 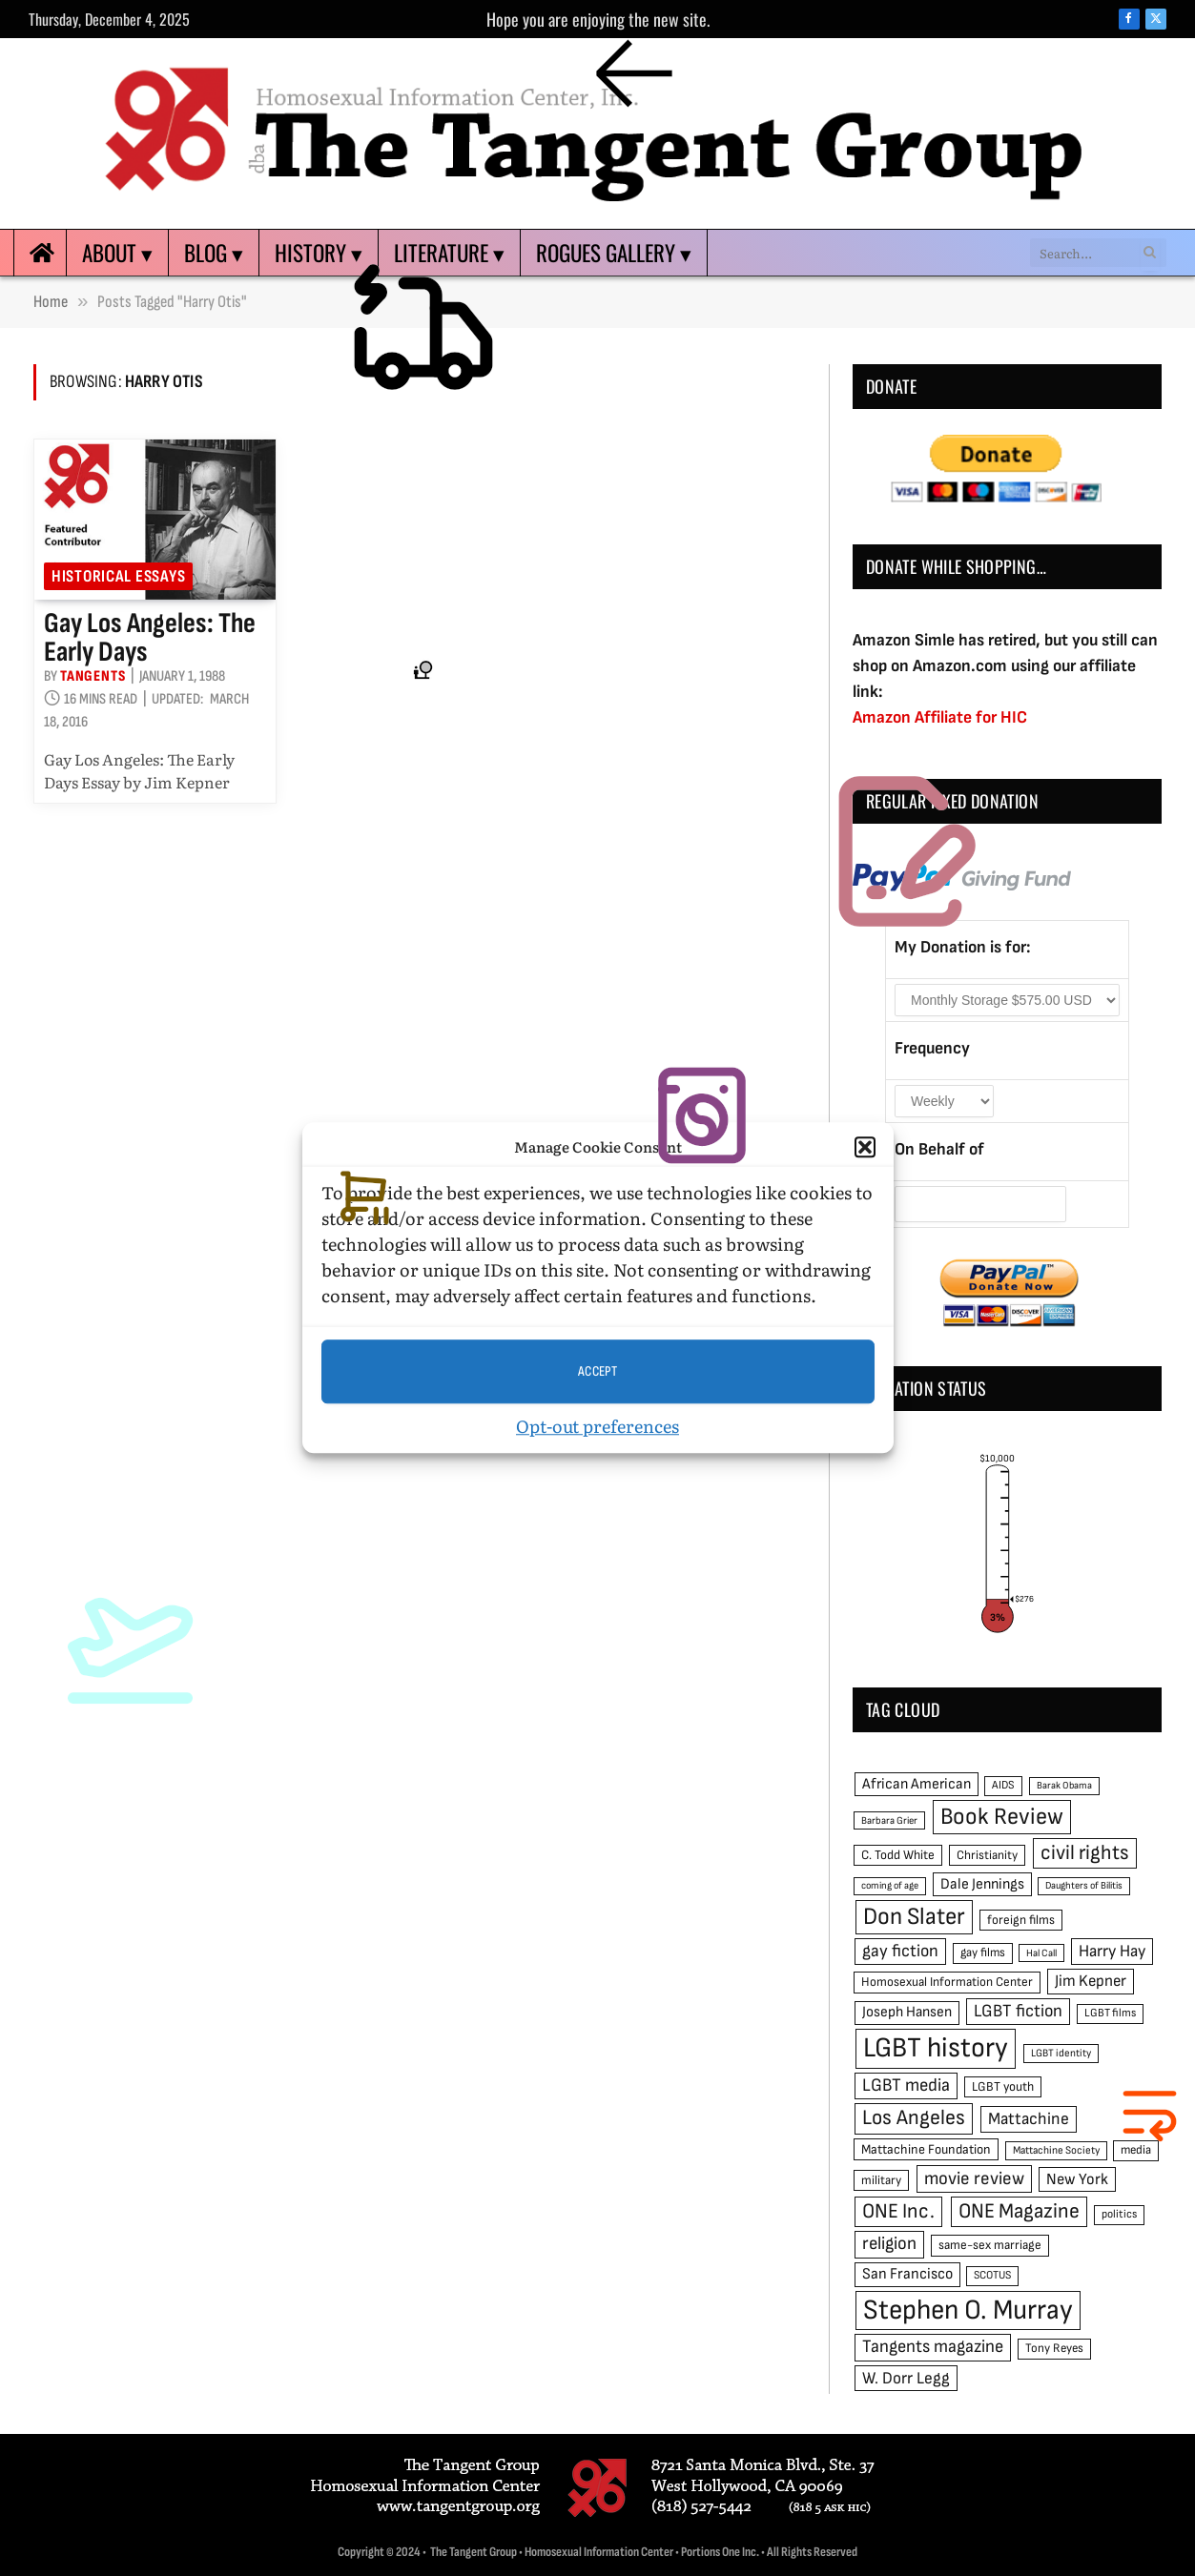 I want to click on flight departure status indicator, so click(x=130, y=1641).